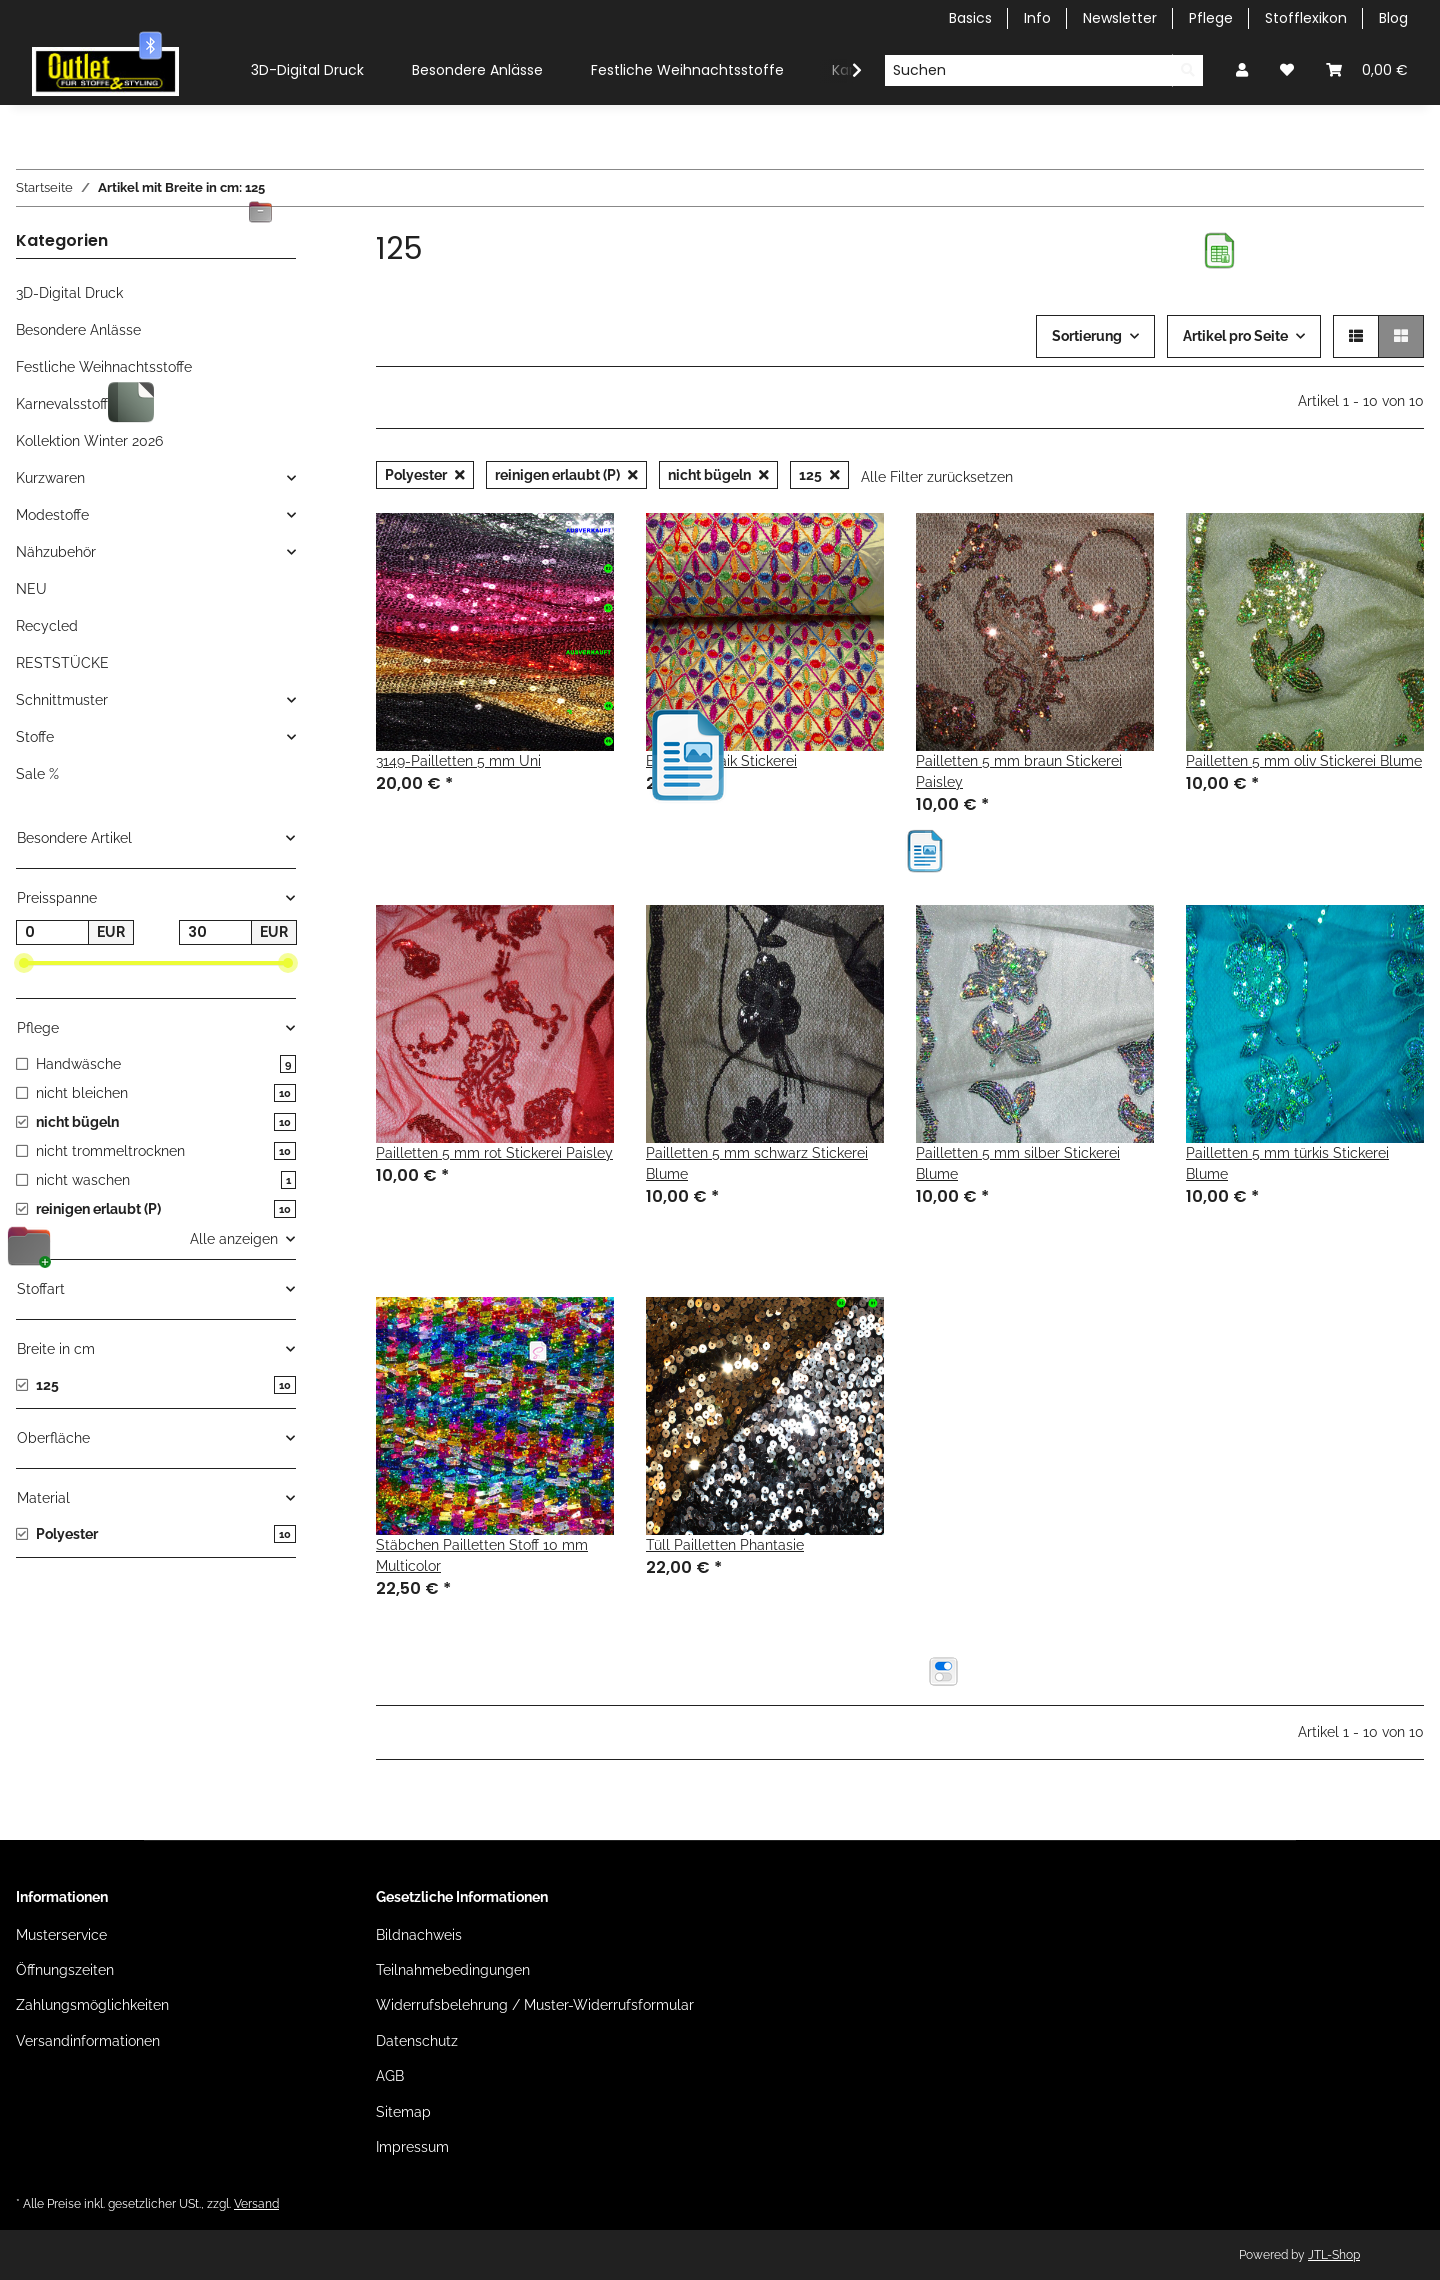 The width and height of the screenshot is (1440, 2280). What do you see at coordinates (538, 1351) in the screenshot?
I see `indicates a sass stylesheet file` at bounding box center [538, 1351].